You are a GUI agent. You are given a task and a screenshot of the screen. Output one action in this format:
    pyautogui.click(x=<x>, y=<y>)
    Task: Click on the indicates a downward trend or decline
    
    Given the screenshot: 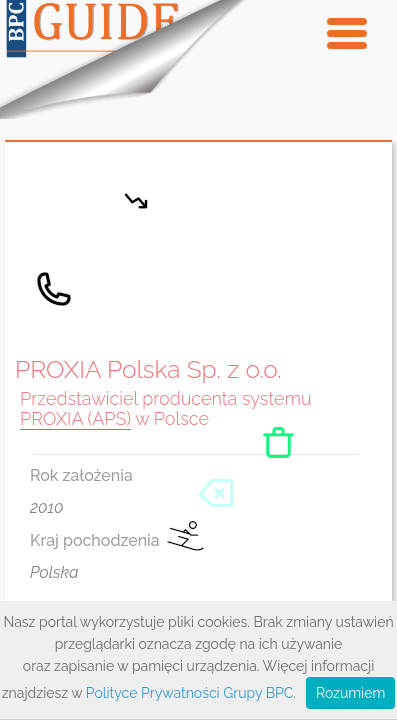 What is the action you would take?
    pyautogui.click(x=136, y=201)
    